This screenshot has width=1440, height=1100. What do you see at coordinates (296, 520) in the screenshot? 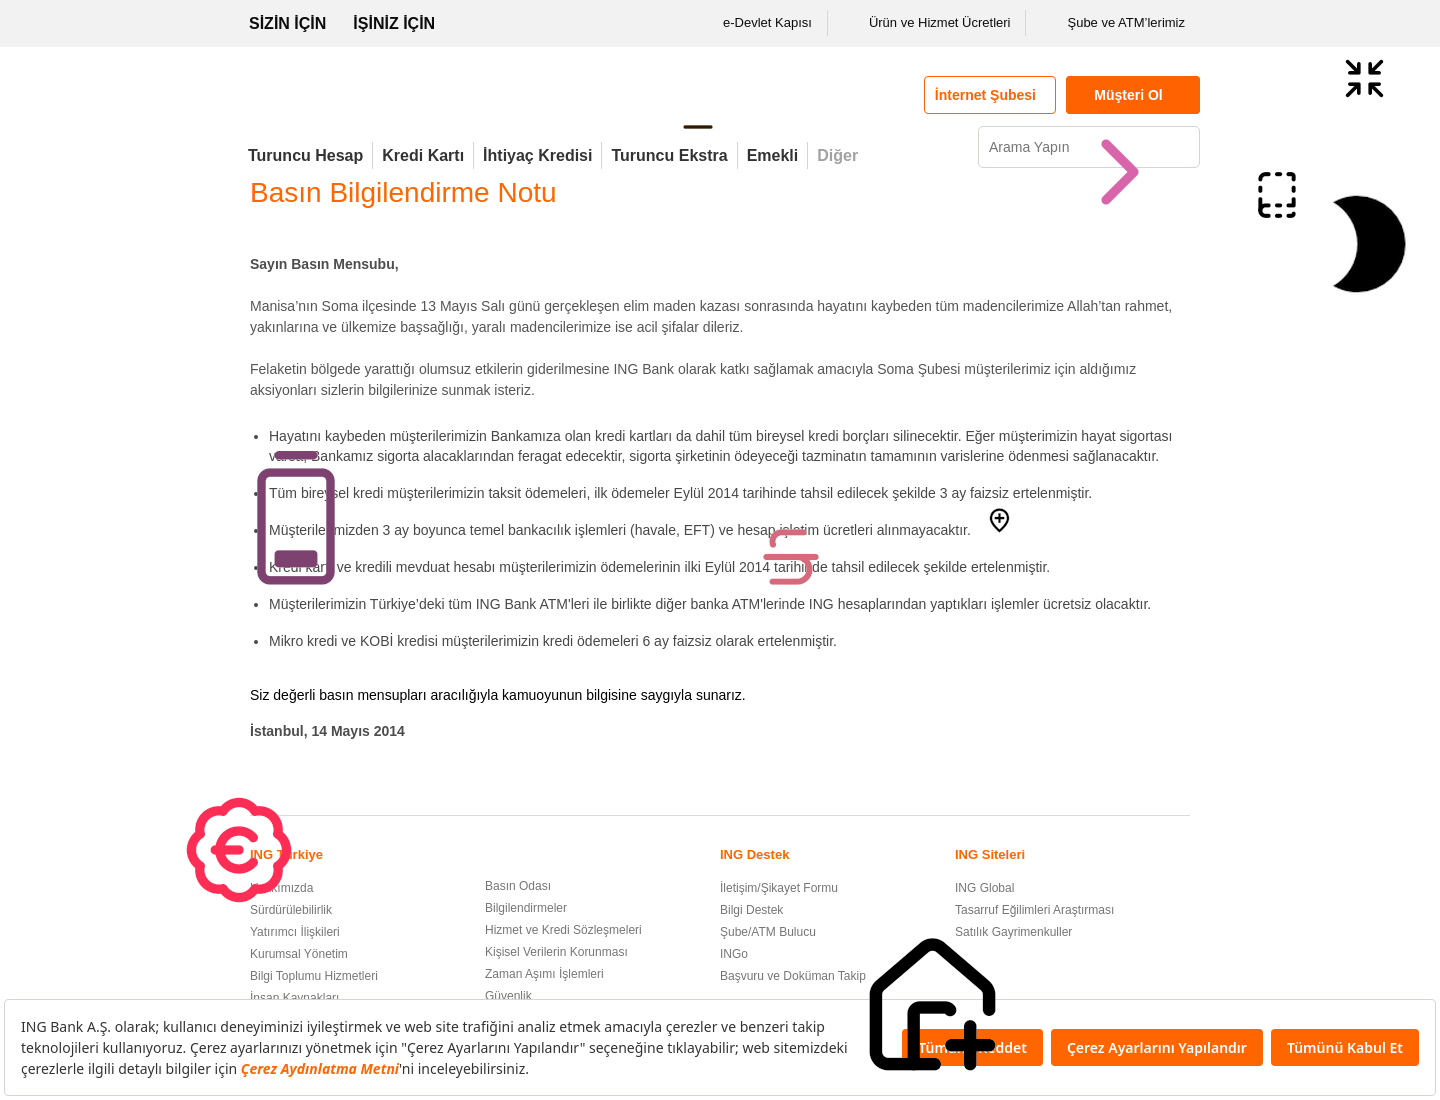
I see `indicates low battery level` at bounding box center [296, 520].